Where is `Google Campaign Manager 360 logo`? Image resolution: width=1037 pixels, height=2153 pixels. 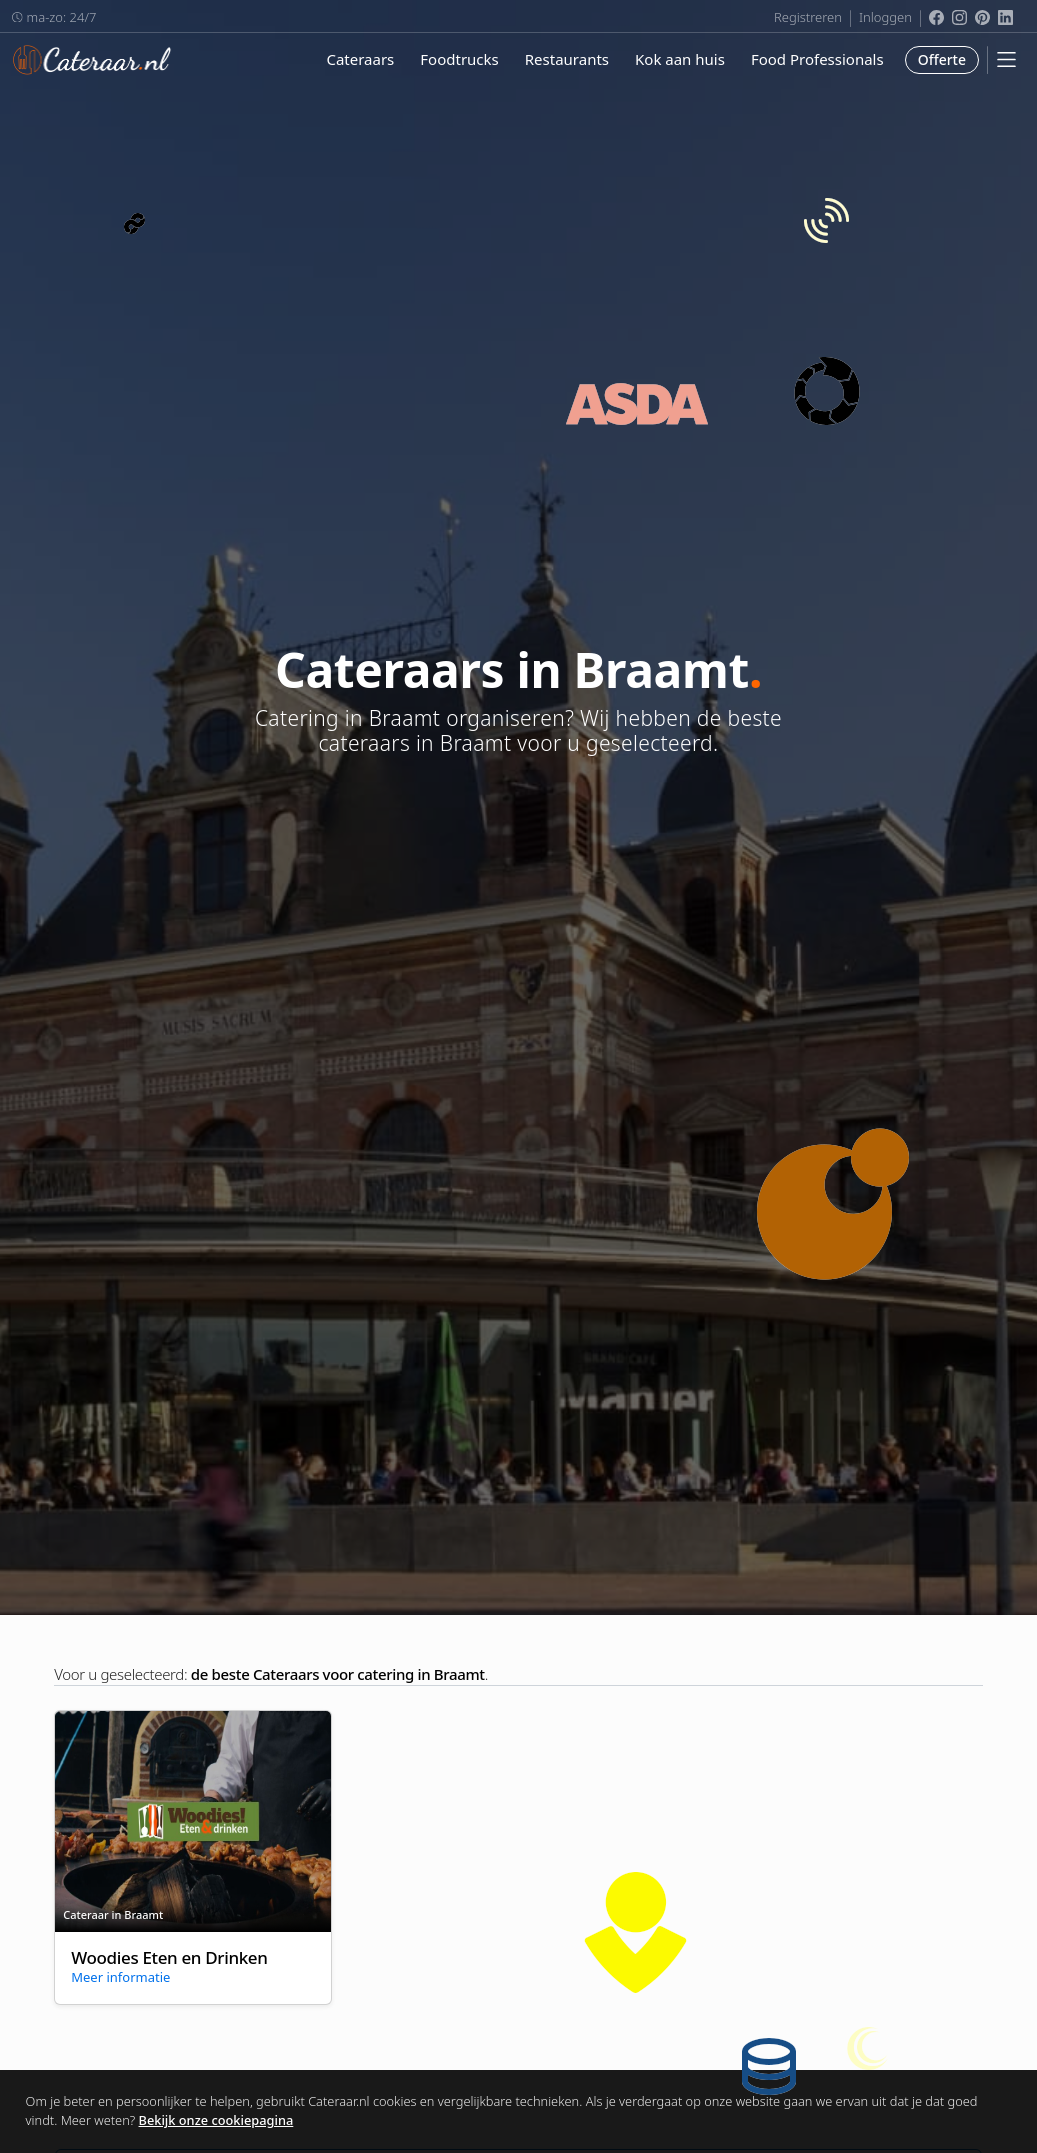 Google Campaign Manager 360 logo is located at coordinates (134, 223).